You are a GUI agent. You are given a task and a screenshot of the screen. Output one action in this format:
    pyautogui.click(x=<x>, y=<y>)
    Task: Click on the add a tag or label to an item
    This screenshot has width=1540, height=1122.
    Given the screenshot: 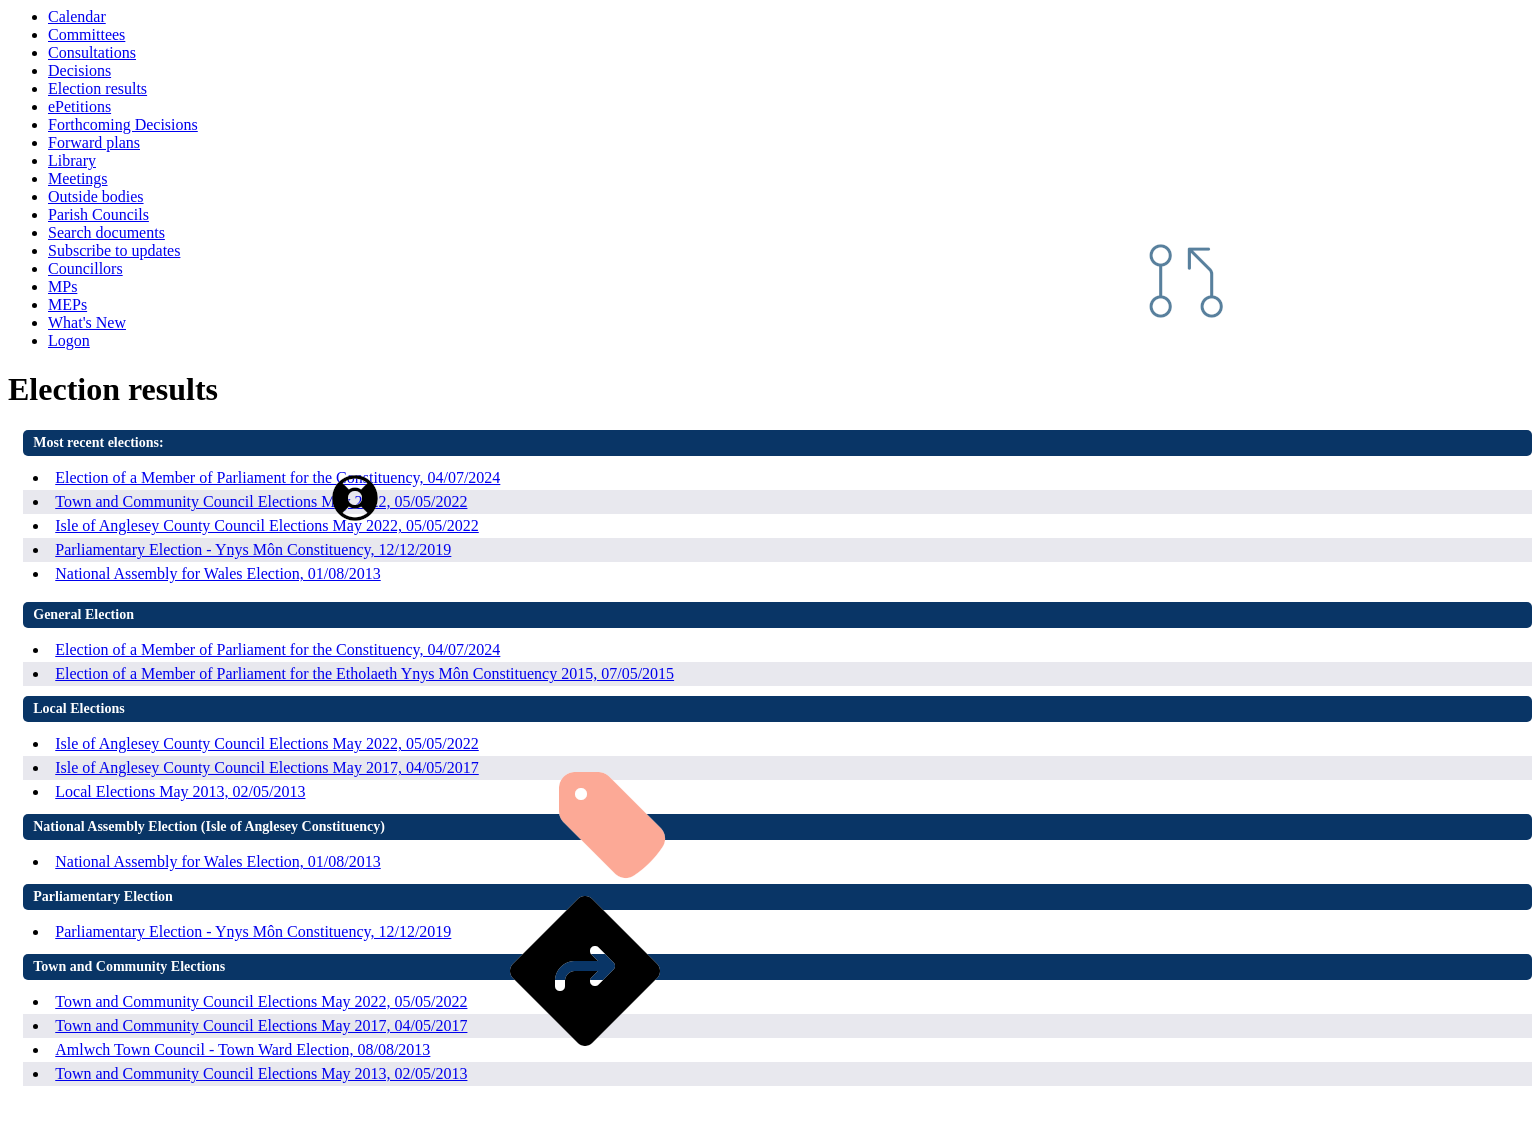 What is the action you would take?
    pyautogui.click(x=611, y=824)
    